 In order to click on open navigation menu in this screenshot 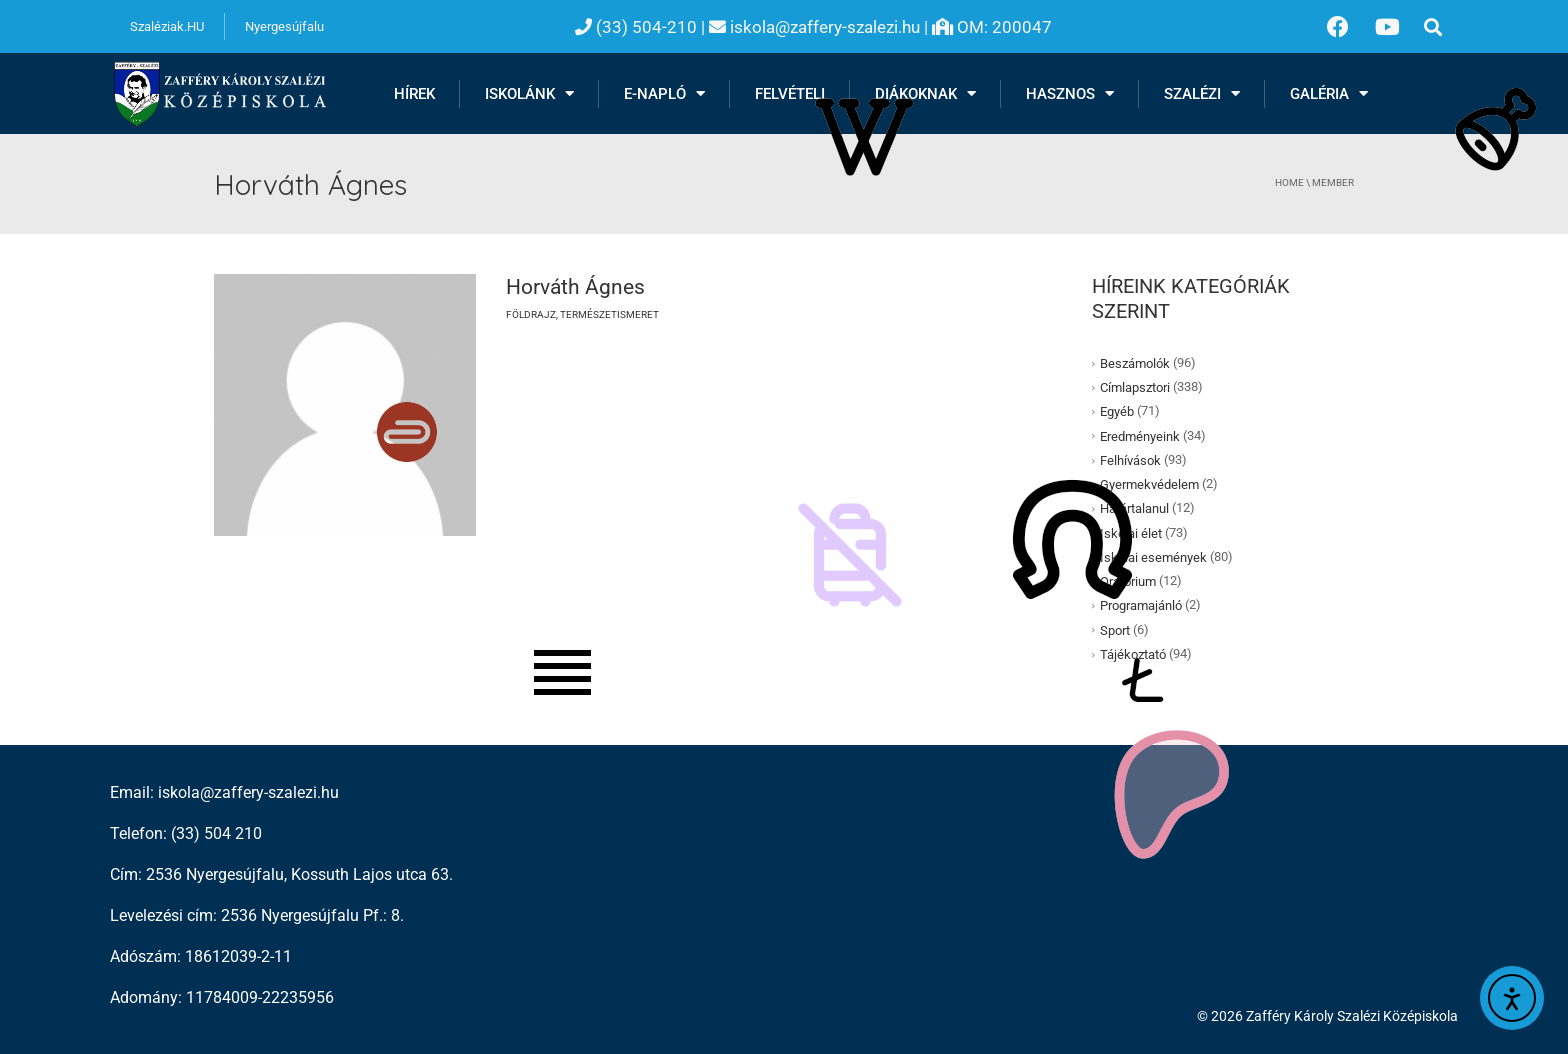, I will do `click(562, 672)`.